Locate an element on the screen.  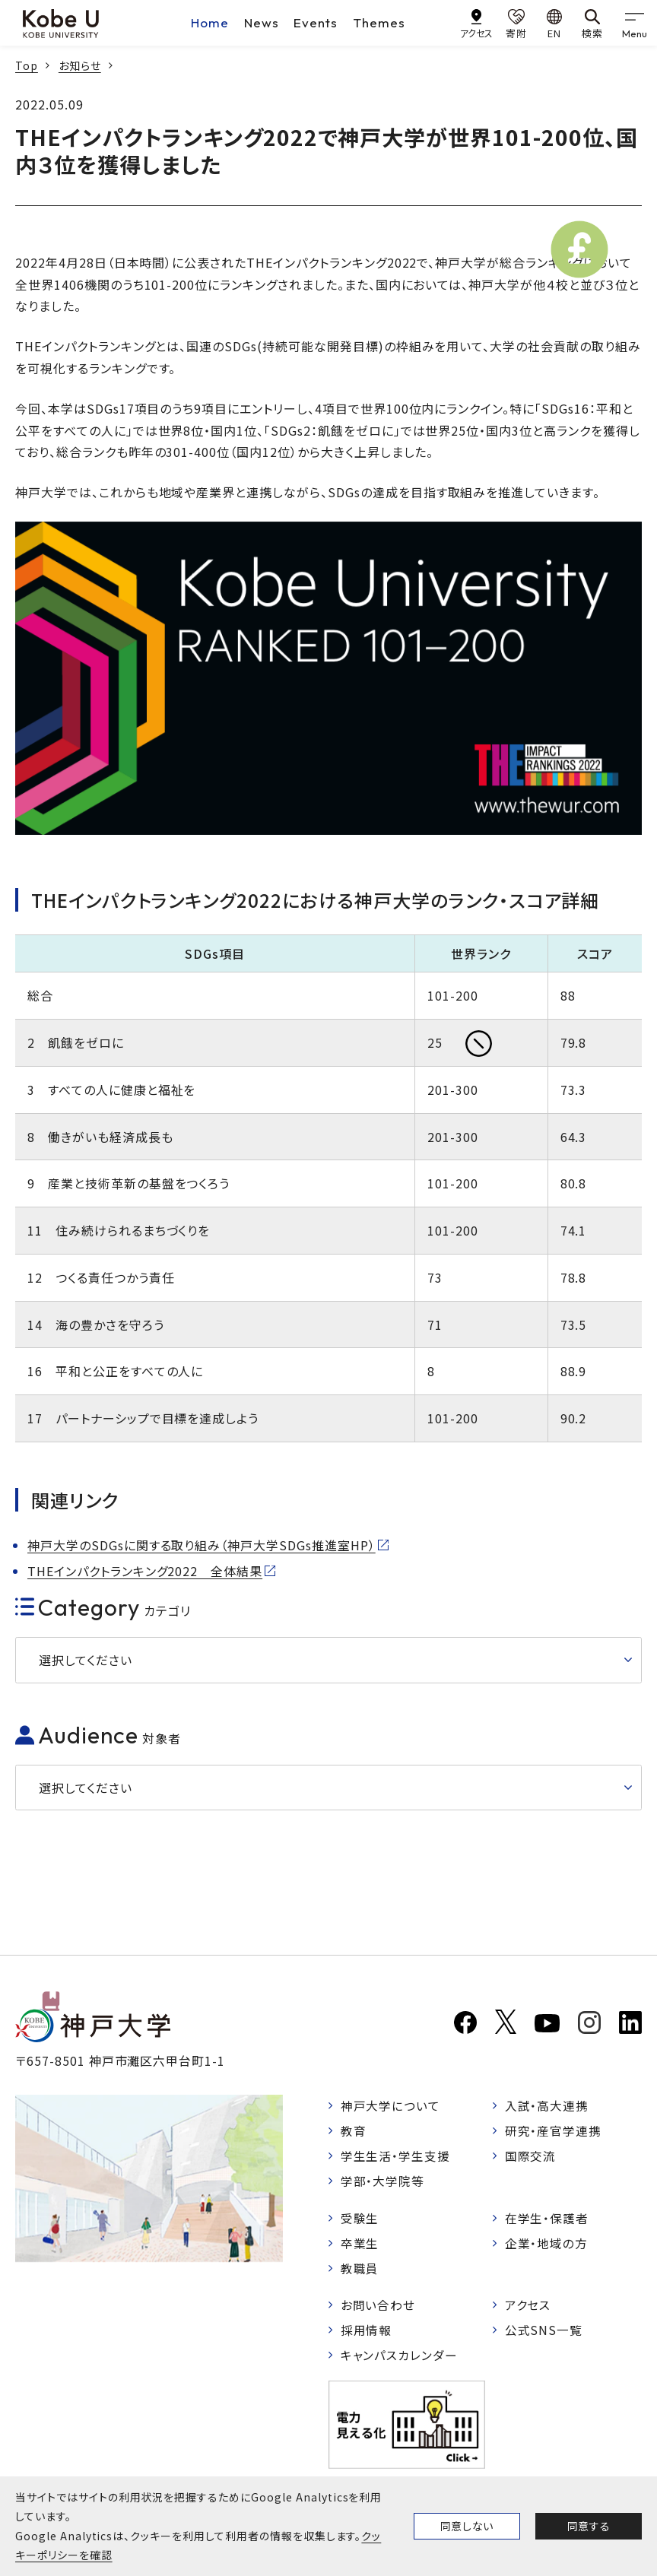
view balance in British pounds is located at coordinates (579, 249).